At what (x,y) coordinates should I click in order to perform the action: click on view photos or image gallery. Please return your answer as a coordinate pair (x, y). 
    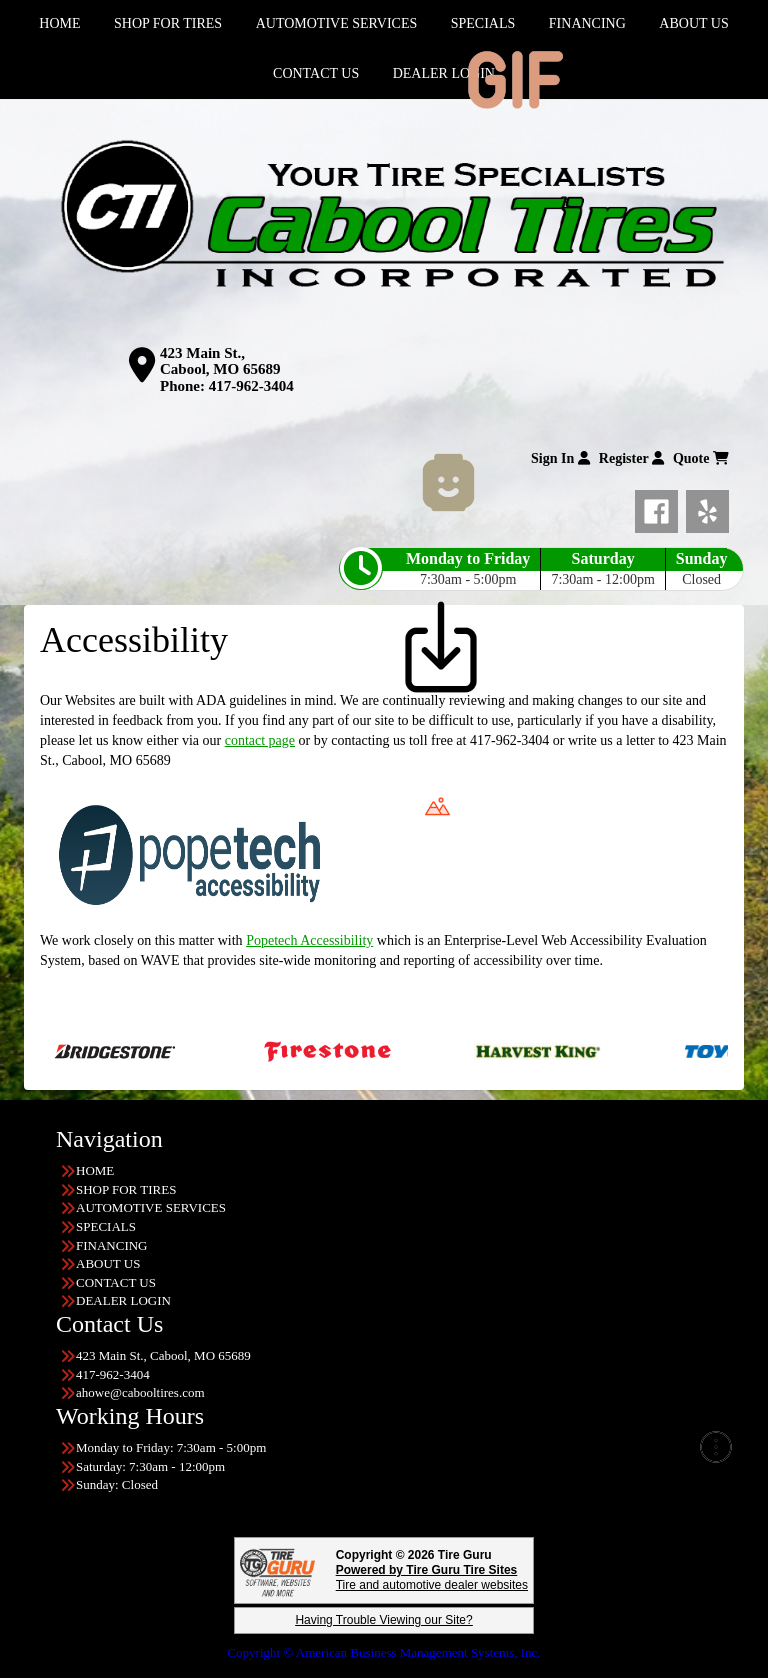
    Looking at the image, I should click on (437, 807).